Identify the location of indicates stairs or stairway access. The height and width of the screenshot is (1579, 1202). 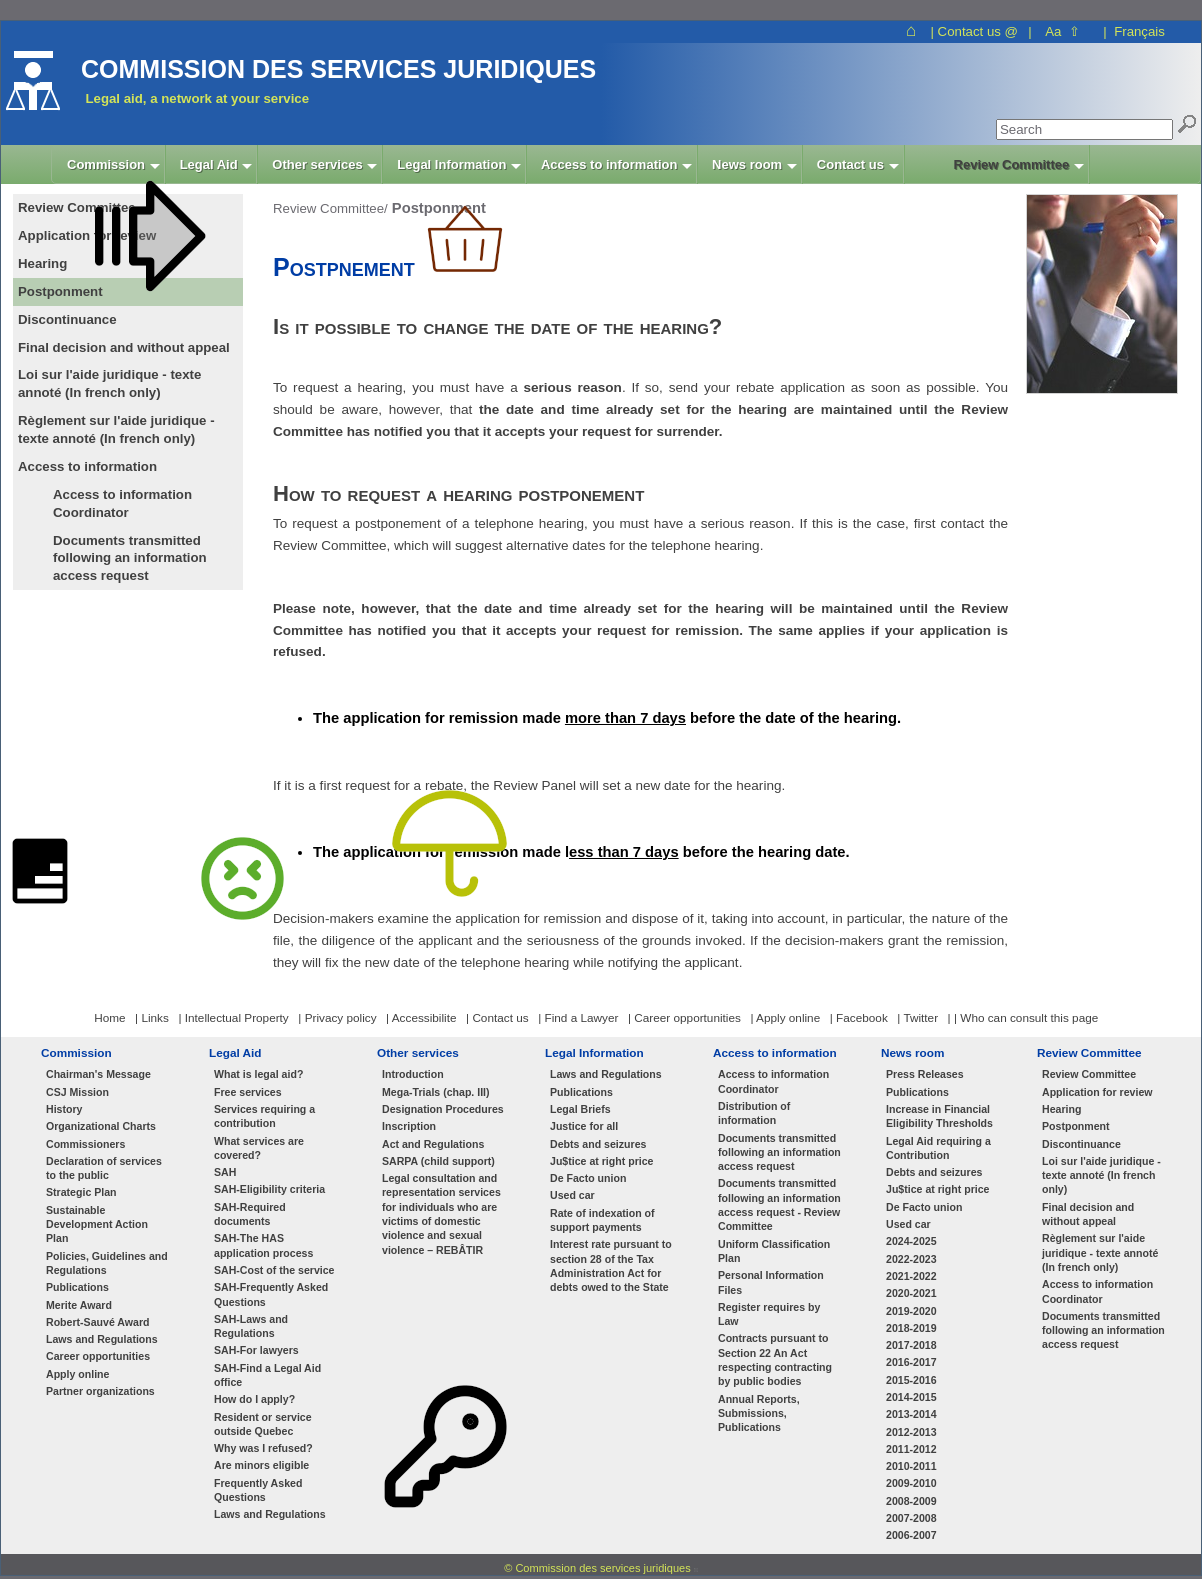
(40, 871).